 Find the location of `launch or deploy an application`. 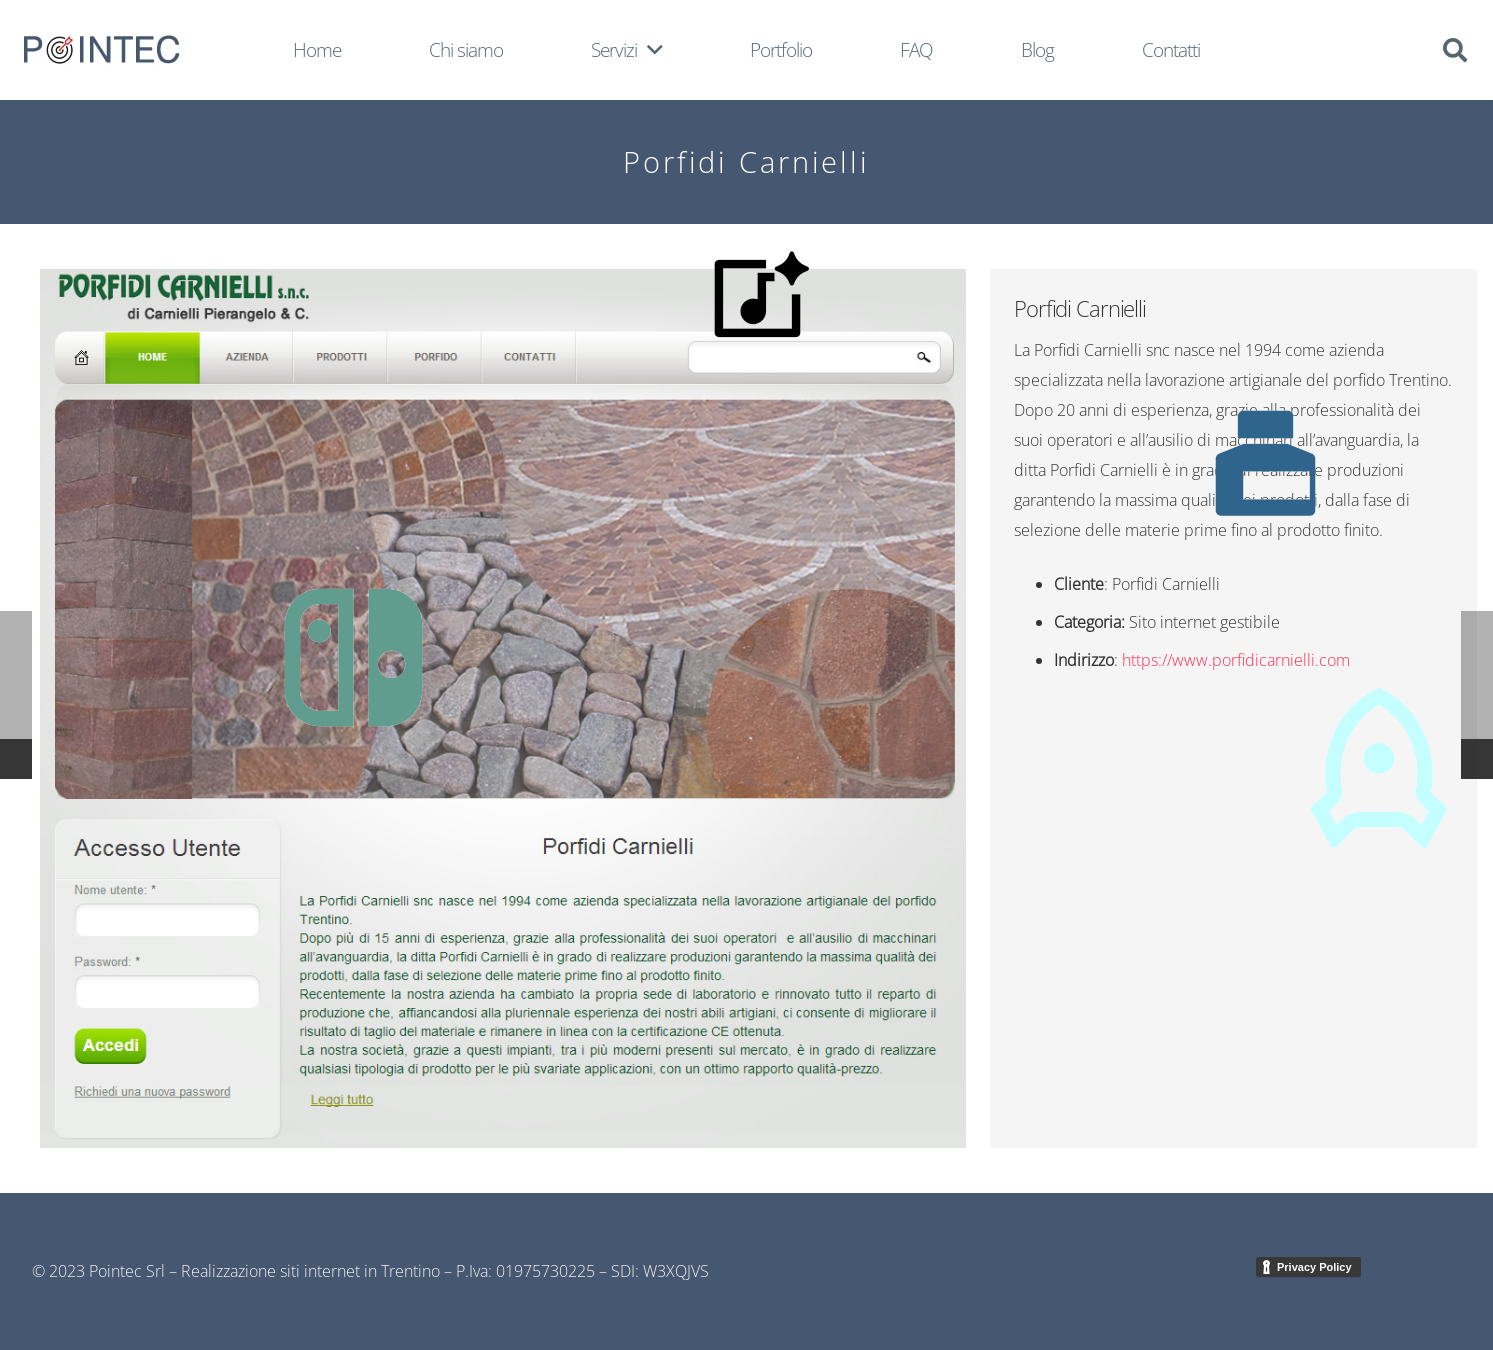

launch or deploy an application is located at coordinates (1379, 766).